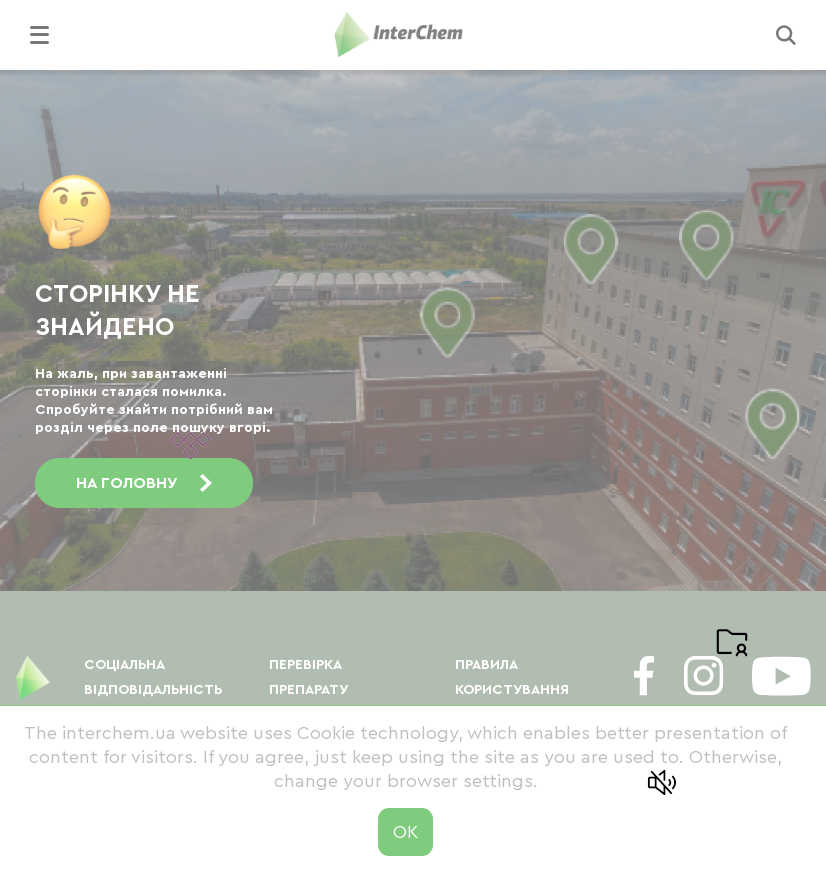 The image size is (826, 871). I want to click on access user profile folder, so click(732, 641).